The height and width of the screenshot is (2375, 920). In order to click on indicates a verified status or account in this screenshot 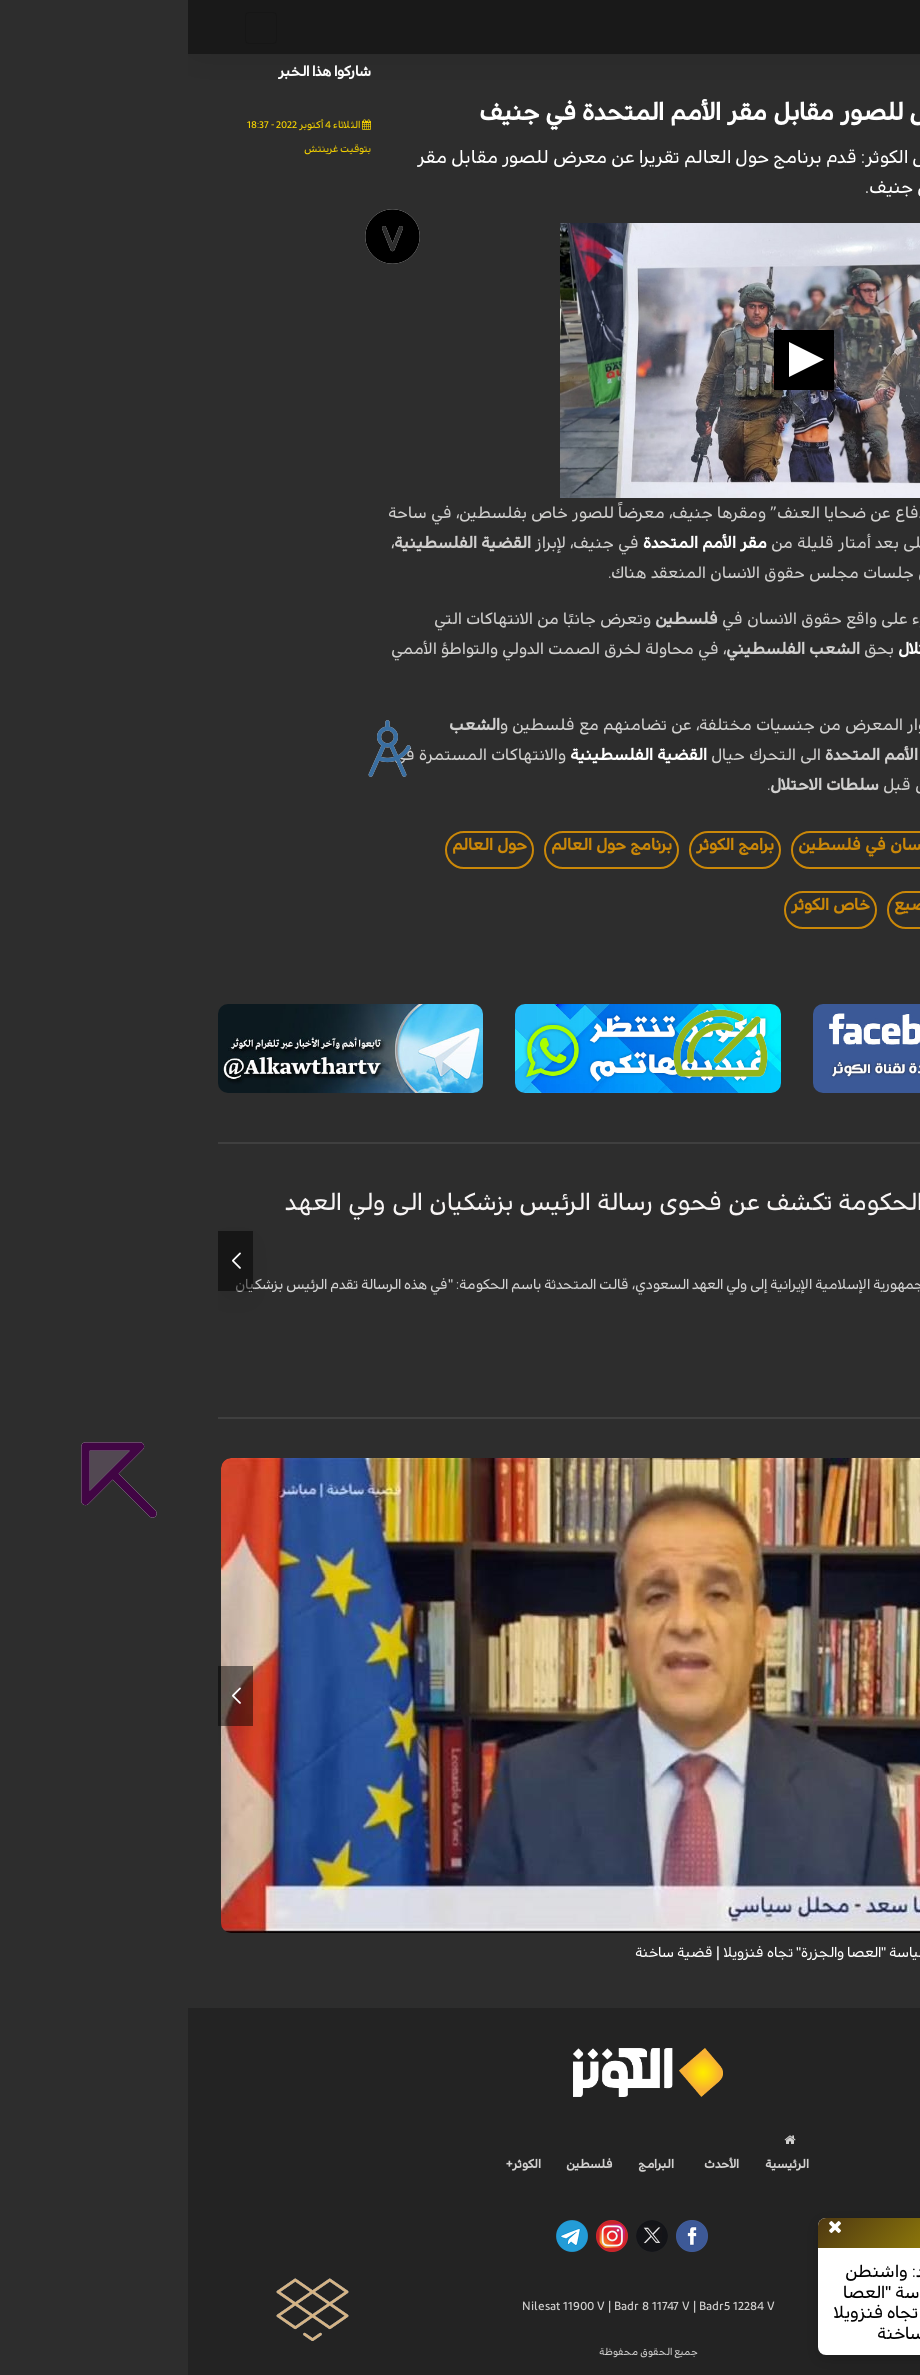, I will do `click(392, 236)`.